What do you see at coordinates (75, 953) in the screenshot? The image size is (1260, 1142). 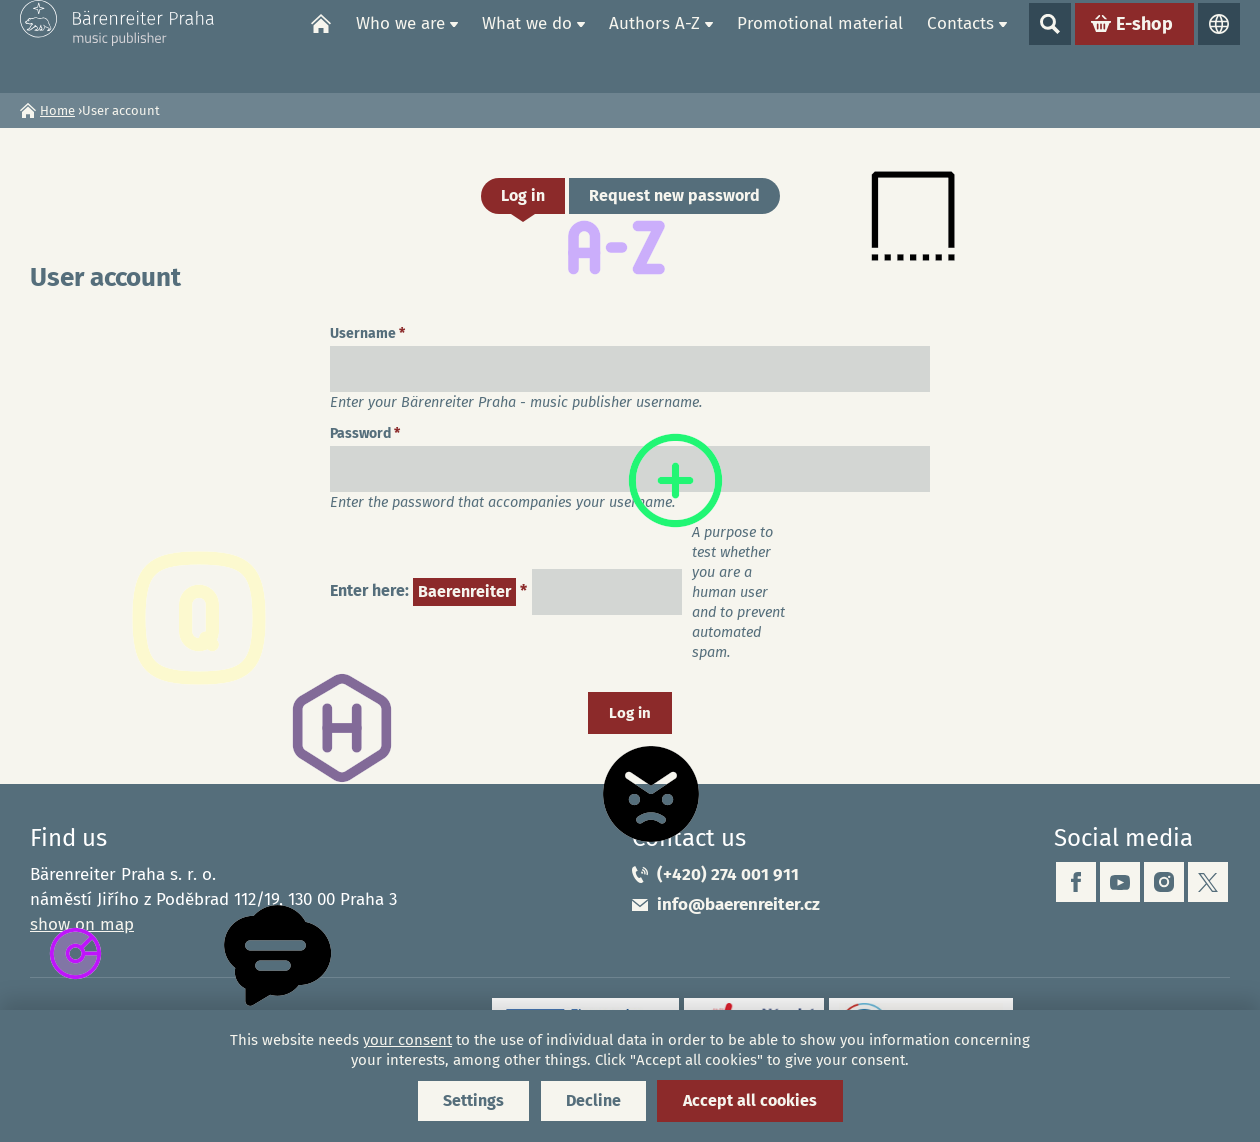 I see `play or access music library` at bounding box center [75, 953].